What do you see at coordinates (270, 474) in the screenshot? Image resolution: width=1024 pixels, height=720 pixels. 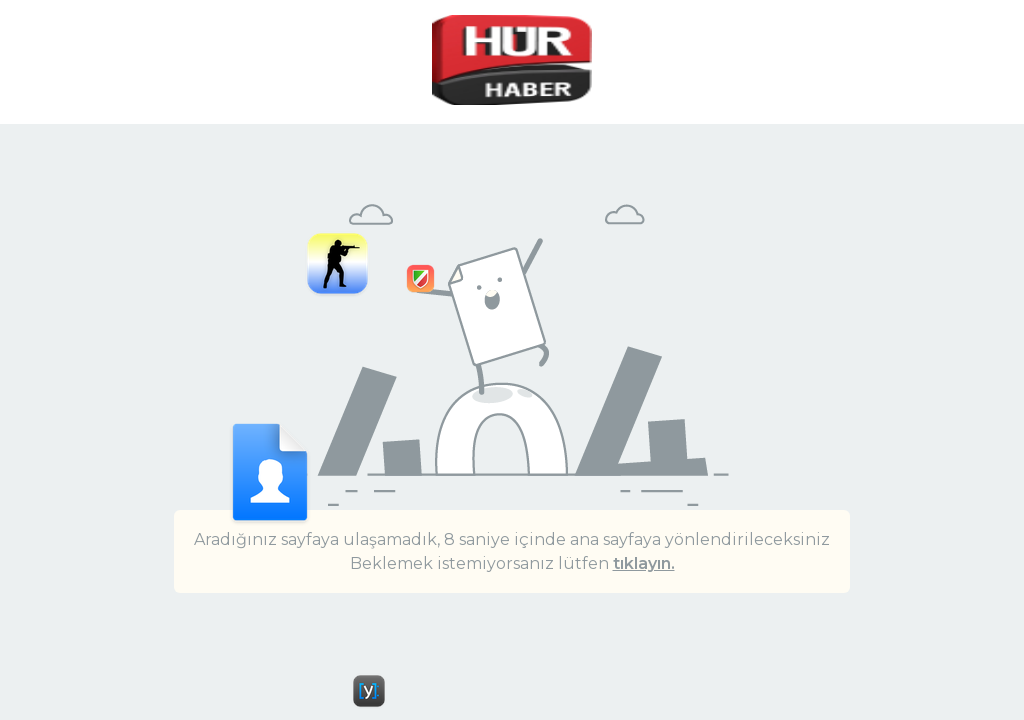 I see `open a contact file` at bounding box center [270, 474].